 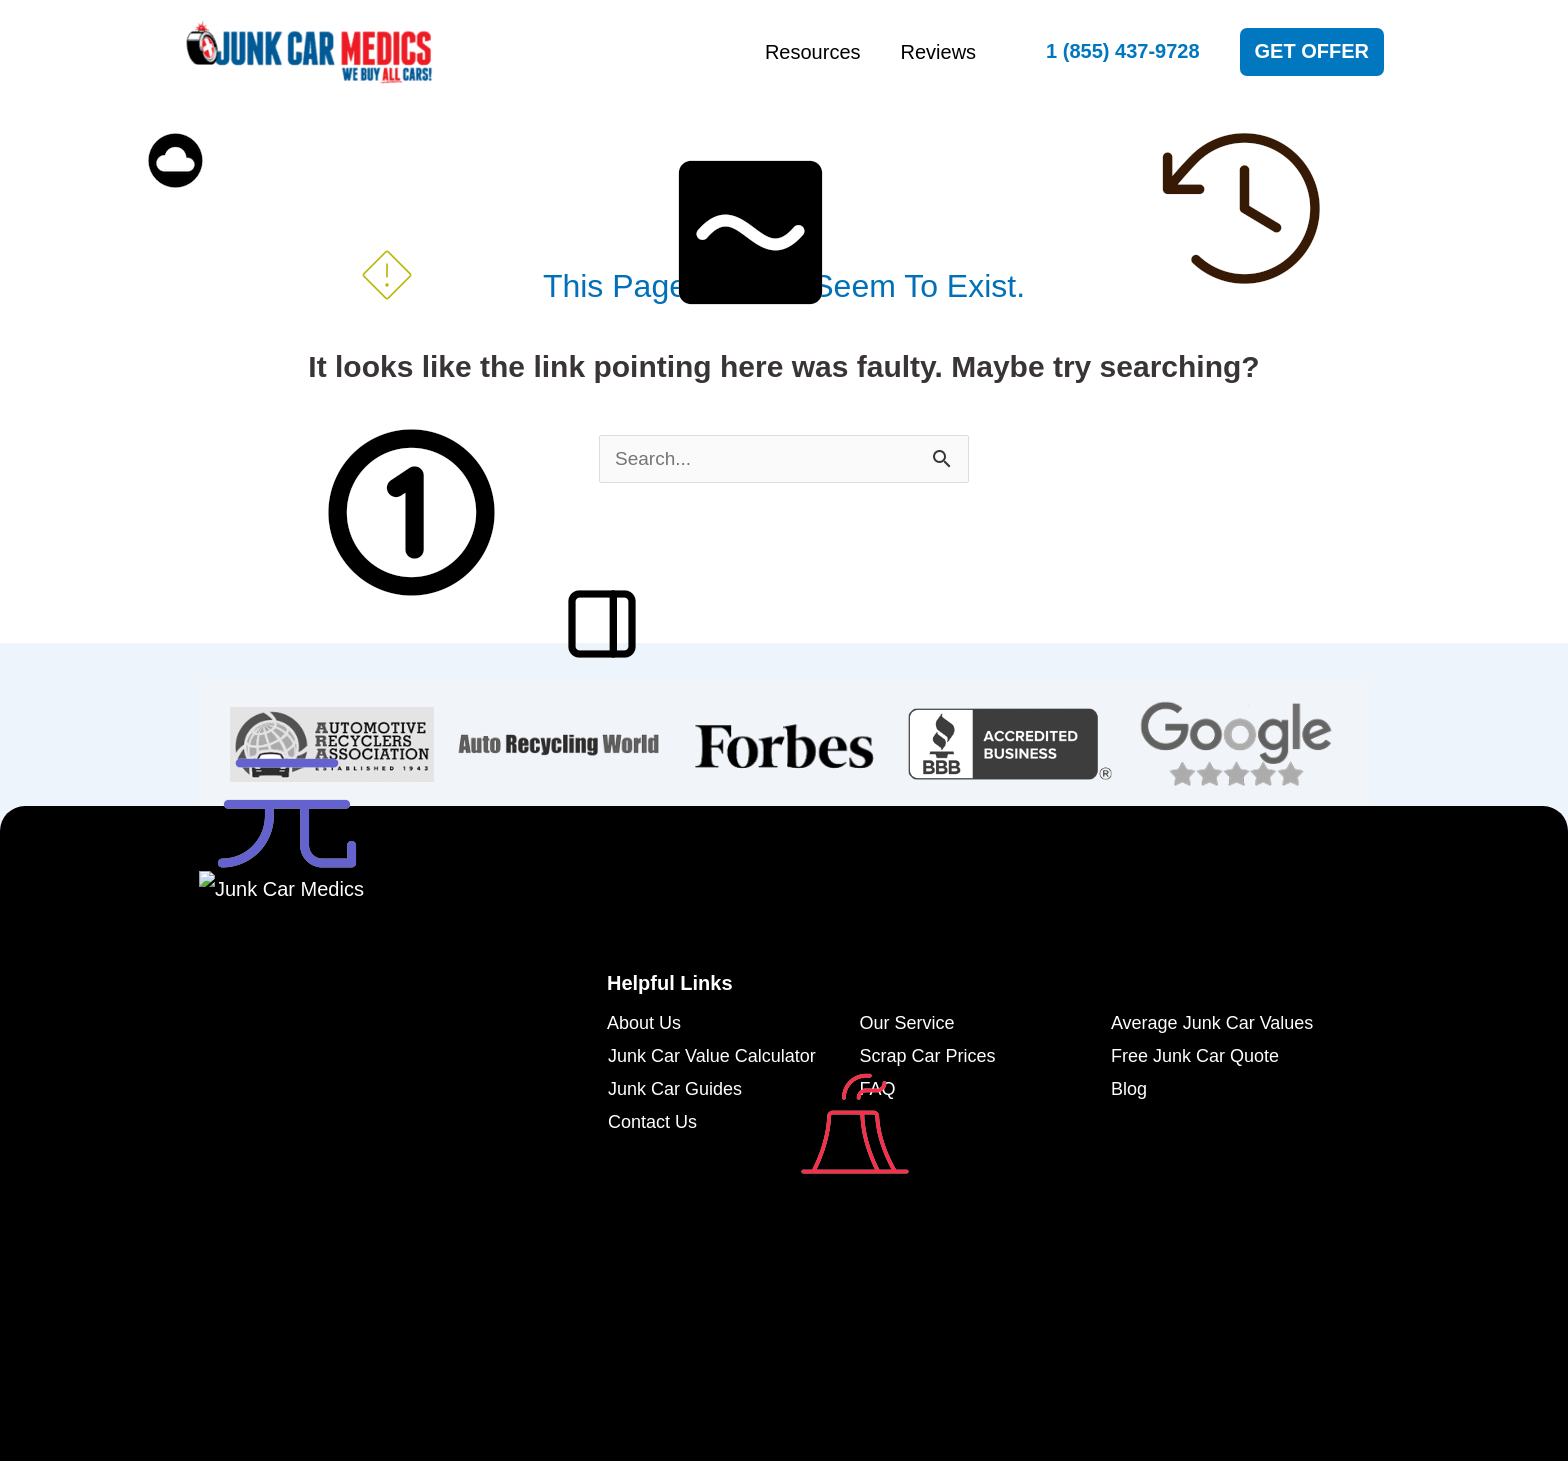 I want to click on view history or recent activity, so click(x=1244, y=208).